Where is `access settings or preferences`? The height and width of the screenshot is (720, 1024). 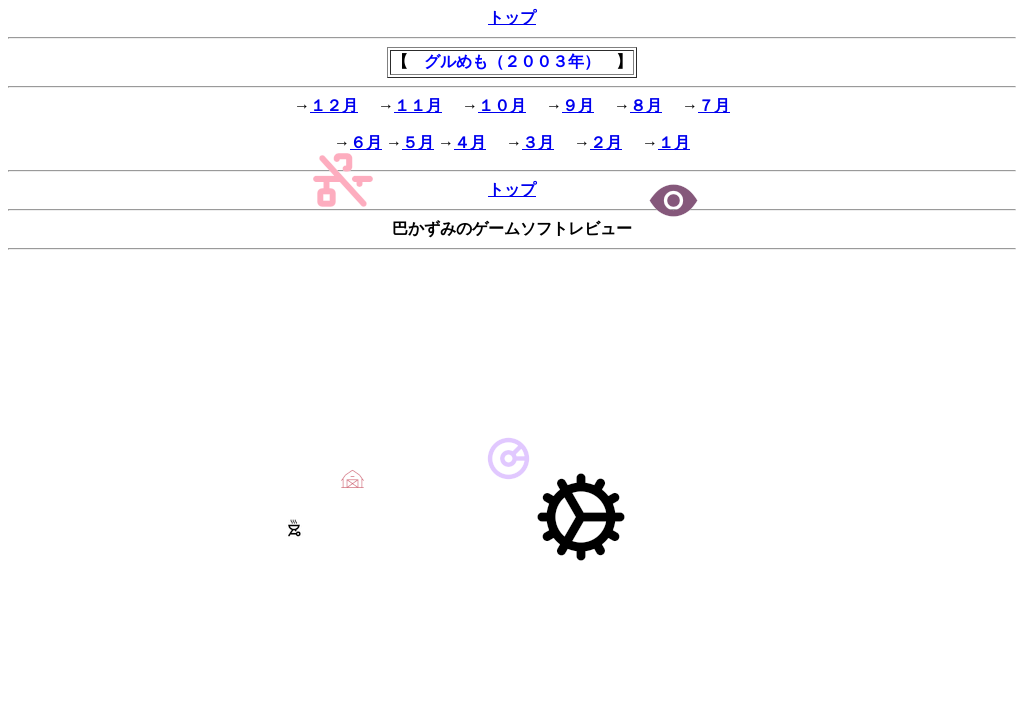
access settings or preferences is located at coordinates (581, 517).